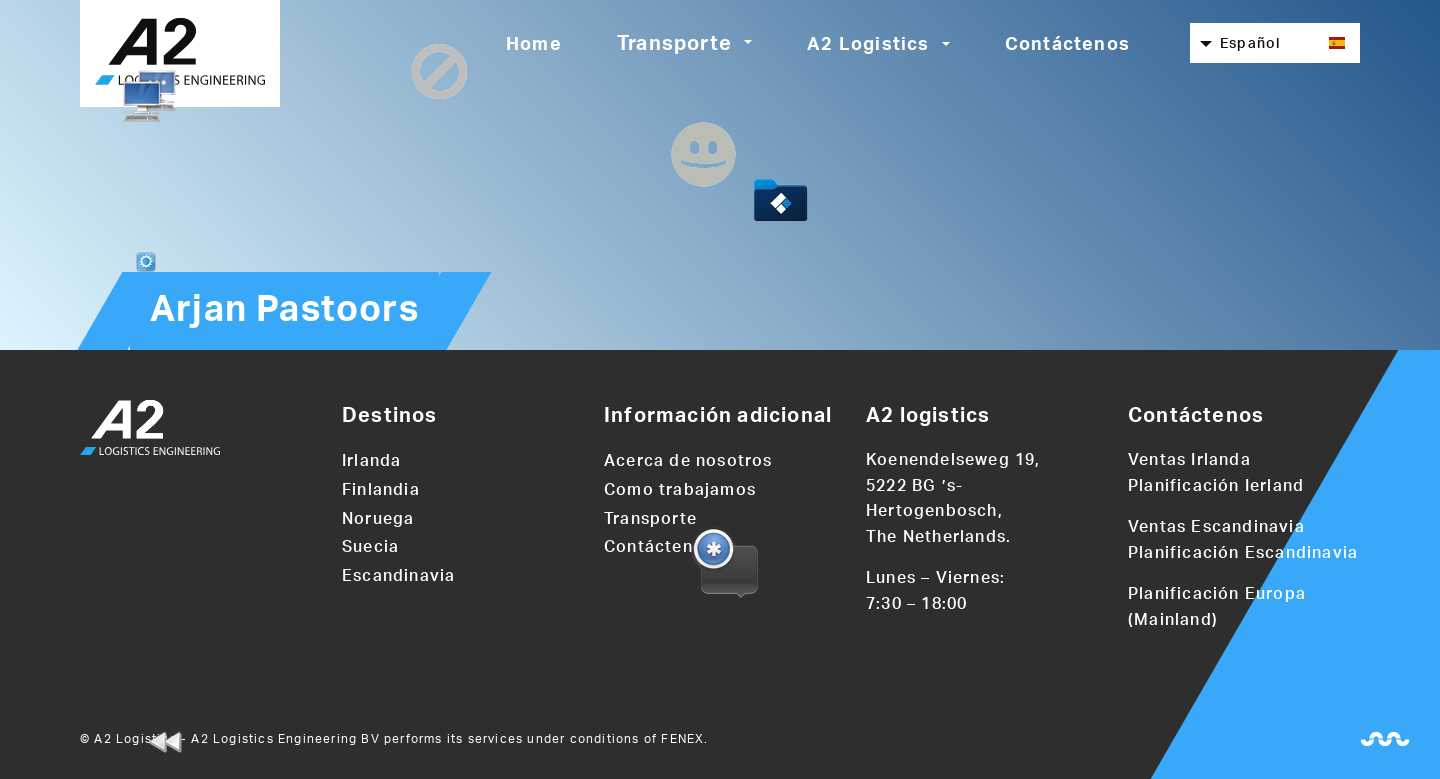 The width and height of the screenshot is (1440, 779). I want to click on add an emoji or reaction to a message, so click(703, 154).